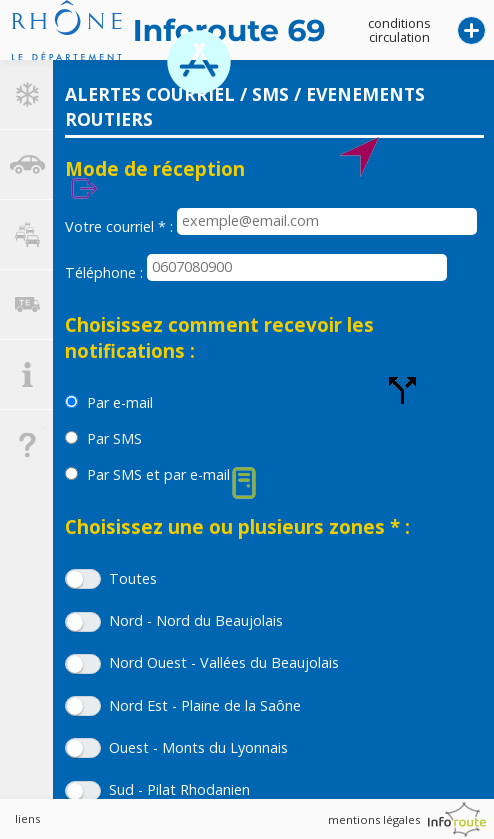  What do you see at coordinates (359, 157) in the screenshot?
I see `navigate to current location` at bounding box center [359, 157].